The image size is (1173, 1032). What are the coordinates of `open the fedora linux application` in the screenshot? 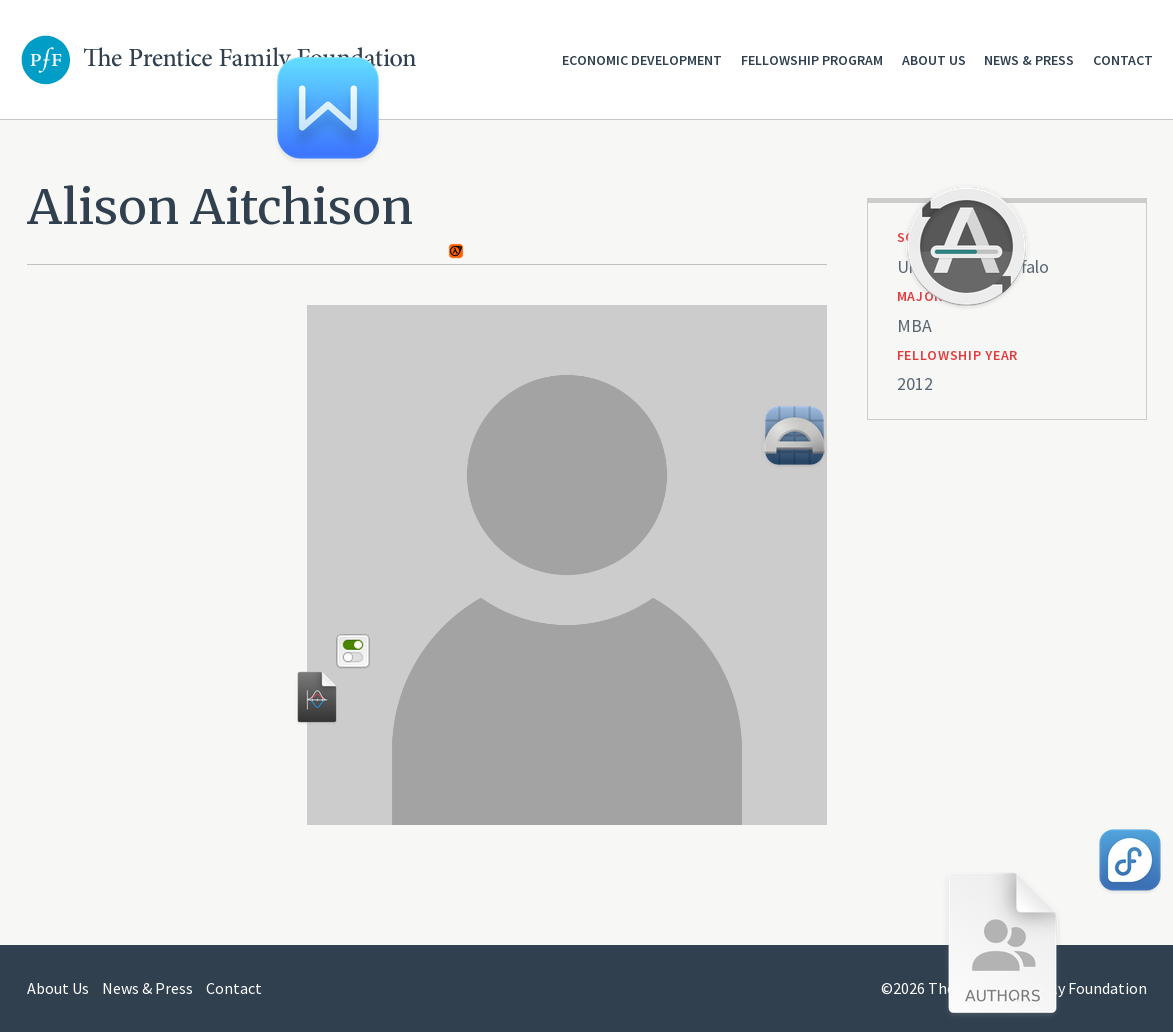 It's located at (1130, 860).